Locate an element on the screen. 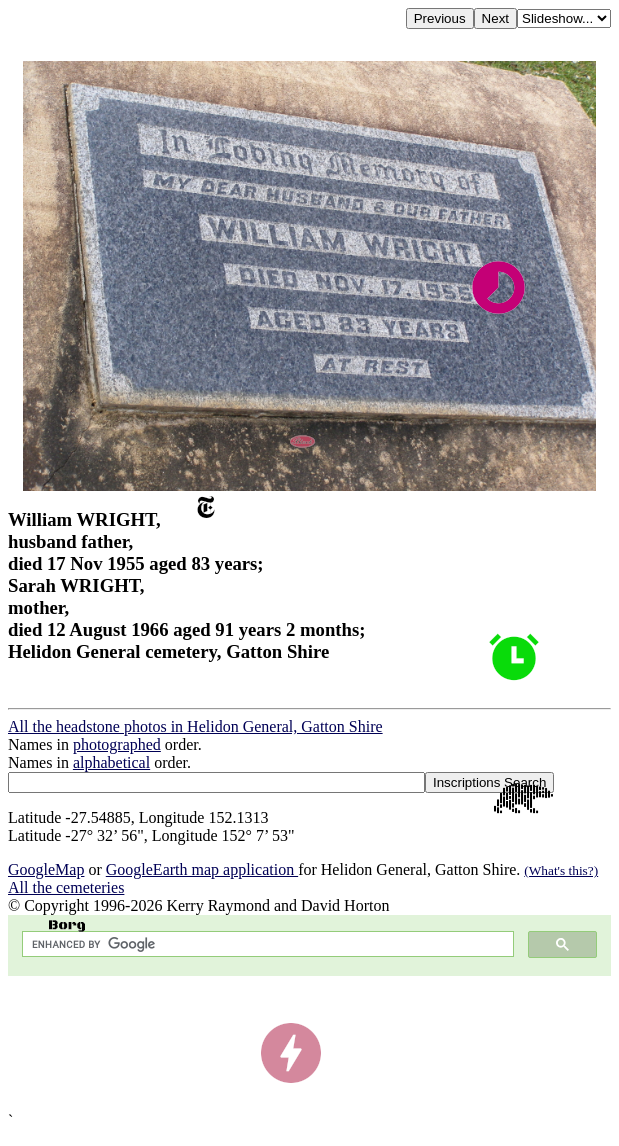  set or manage alarms is located at coordinates (514, 656).